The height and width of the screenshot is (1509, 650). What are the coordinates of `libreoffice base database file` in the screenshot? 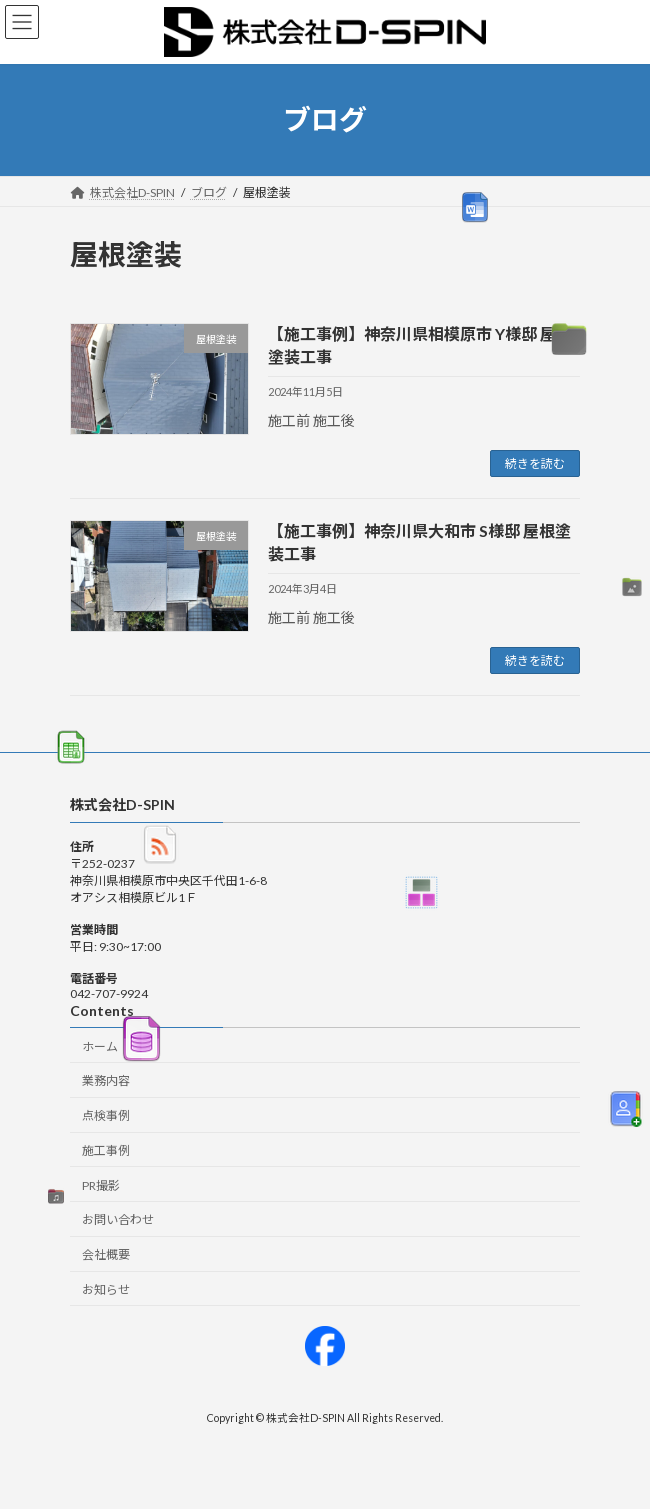 It's located at (141, 1038).